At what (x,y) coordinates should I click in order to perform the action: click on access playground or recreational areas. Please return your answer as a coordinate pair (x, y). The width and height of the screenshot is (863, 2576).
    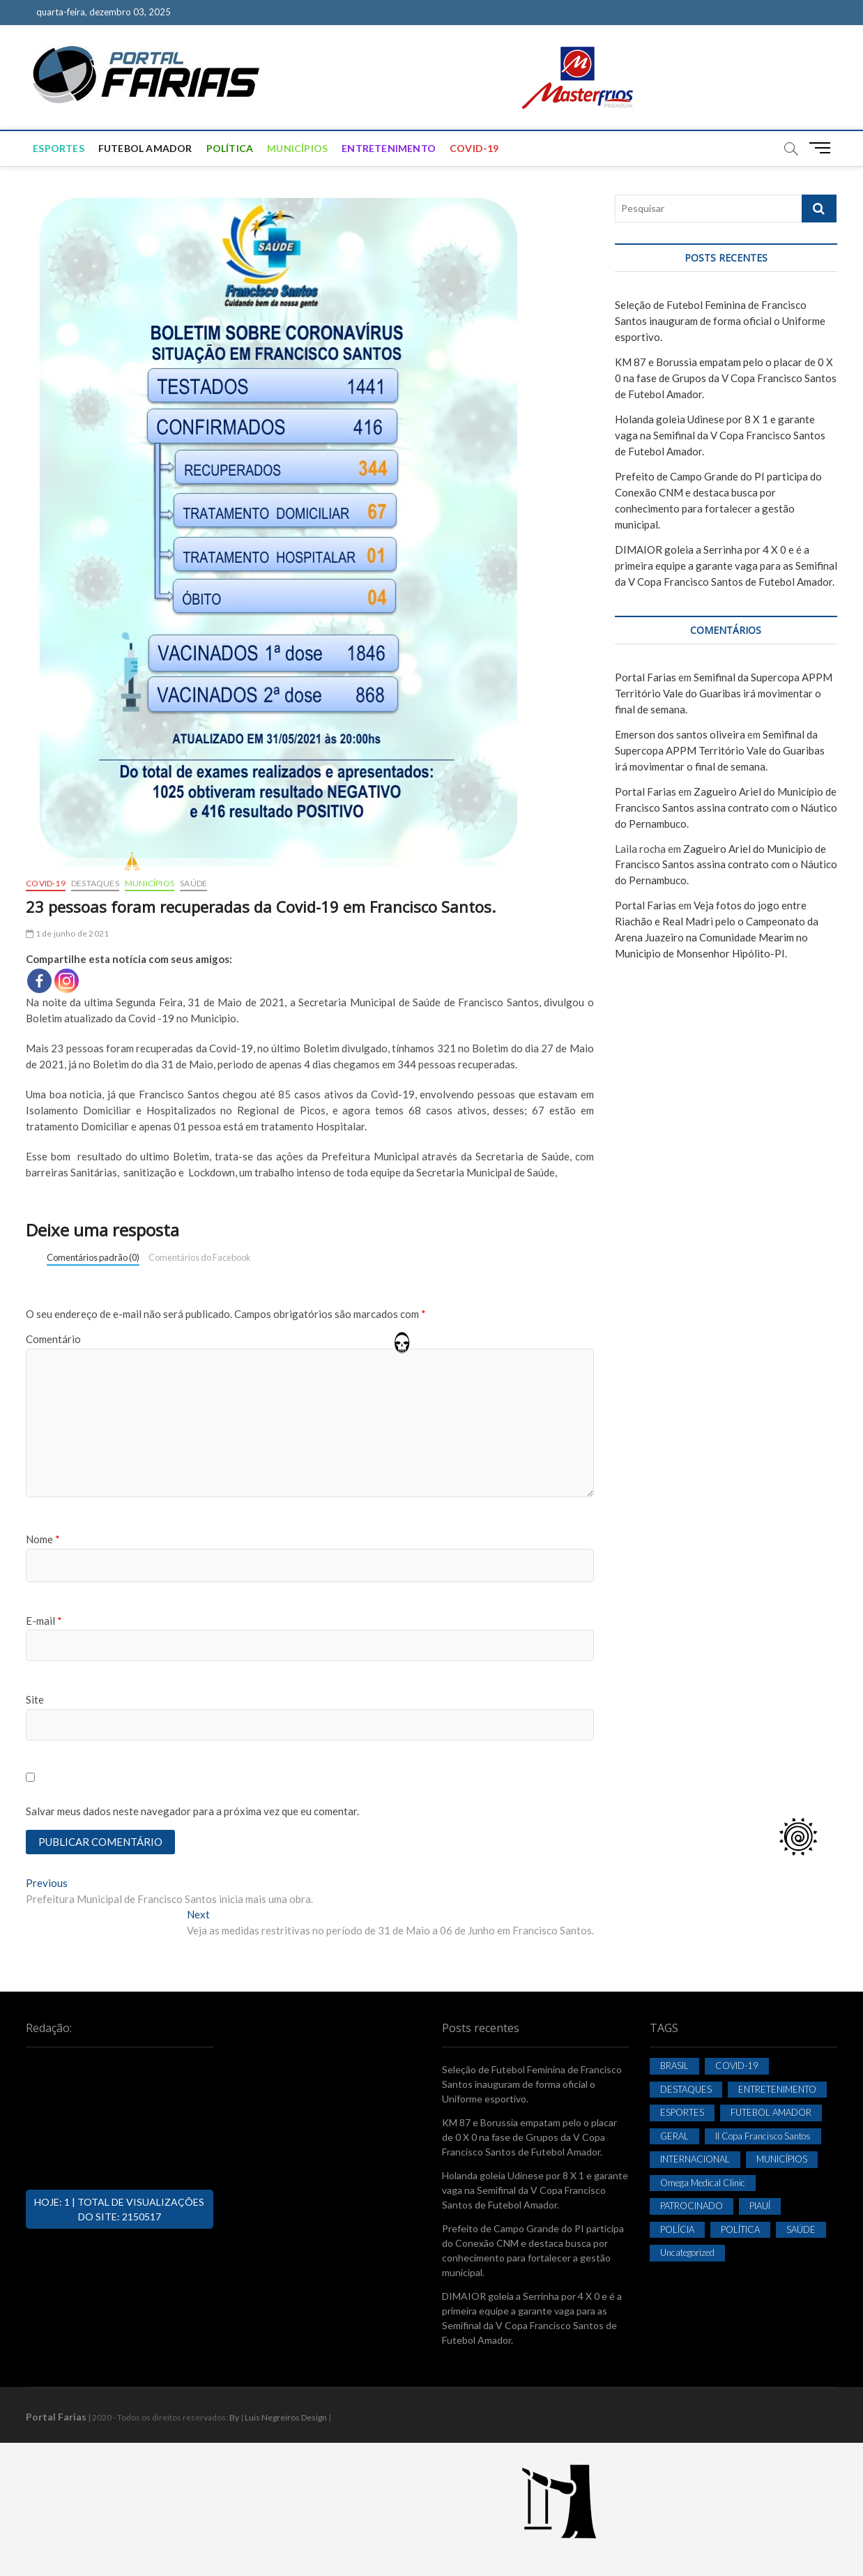
    Looking at the image, I should click on (559, 2501).